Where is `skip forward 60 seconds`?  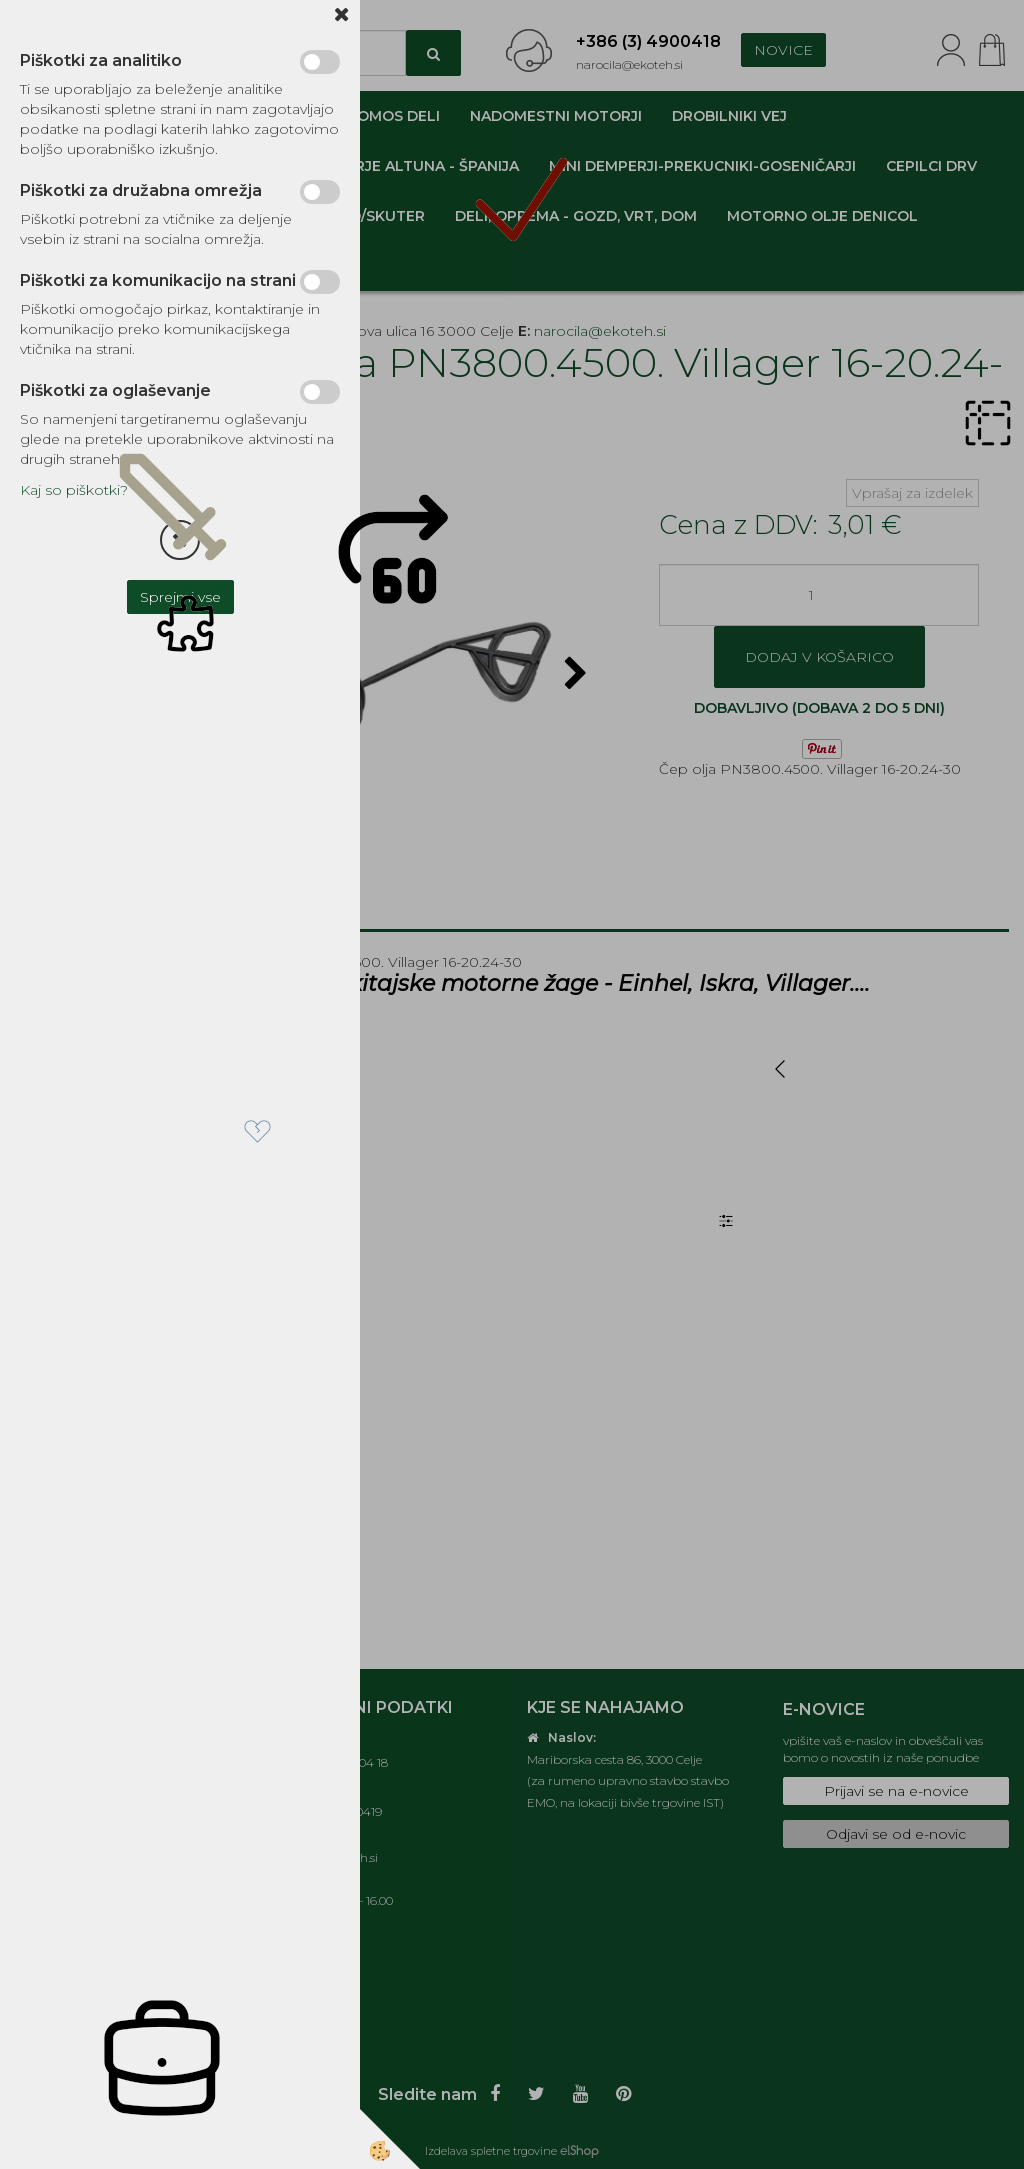
skip forward 60 seconds is located at coordinates (396, 552).